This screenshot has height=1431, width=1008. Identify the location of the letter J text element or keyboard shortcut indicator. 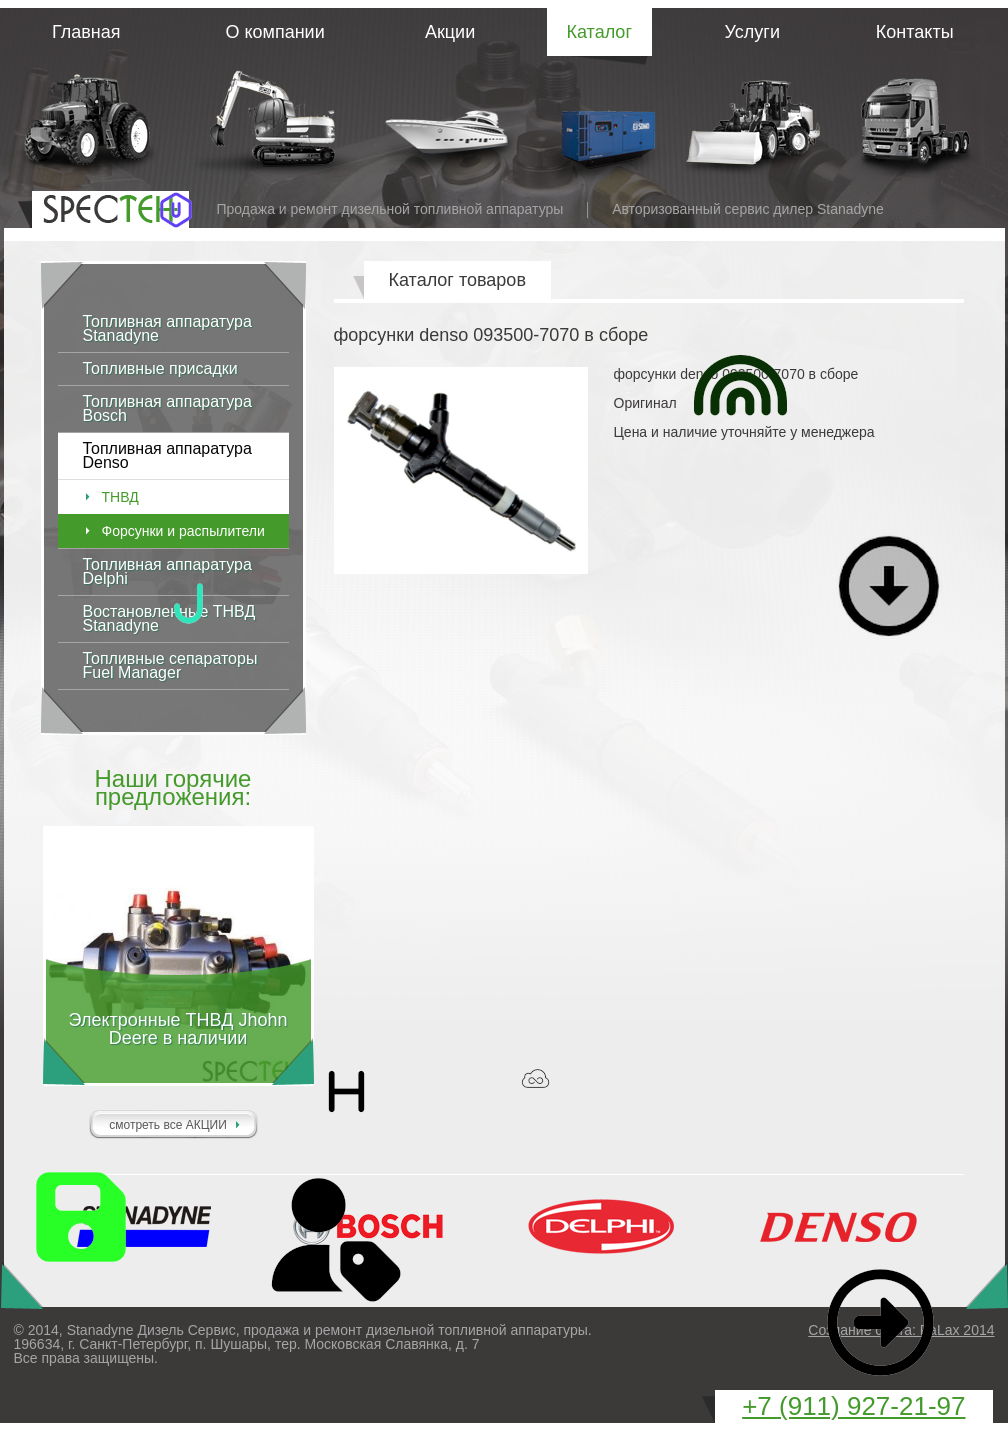
(188, 603).